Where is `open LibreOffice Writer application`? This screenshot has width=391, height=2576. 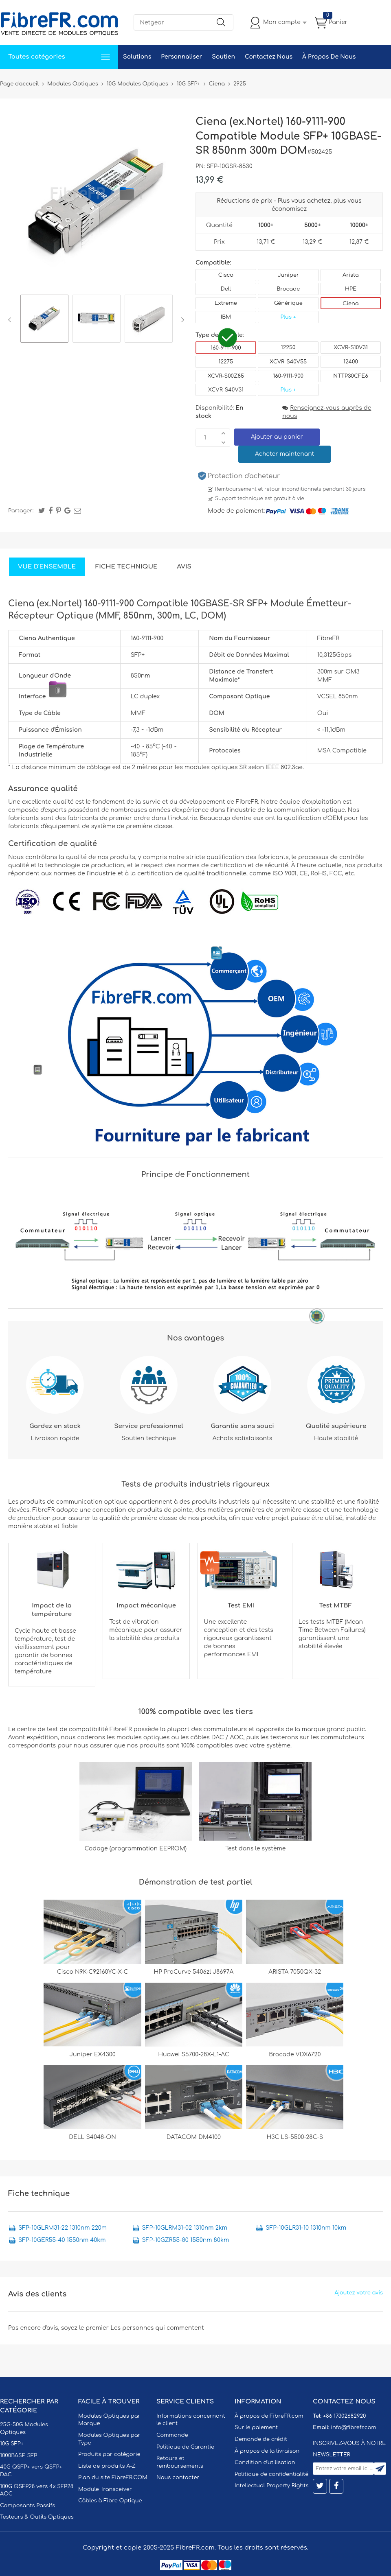
open LibreOffice Writer application is located at coordinates (216, 953).